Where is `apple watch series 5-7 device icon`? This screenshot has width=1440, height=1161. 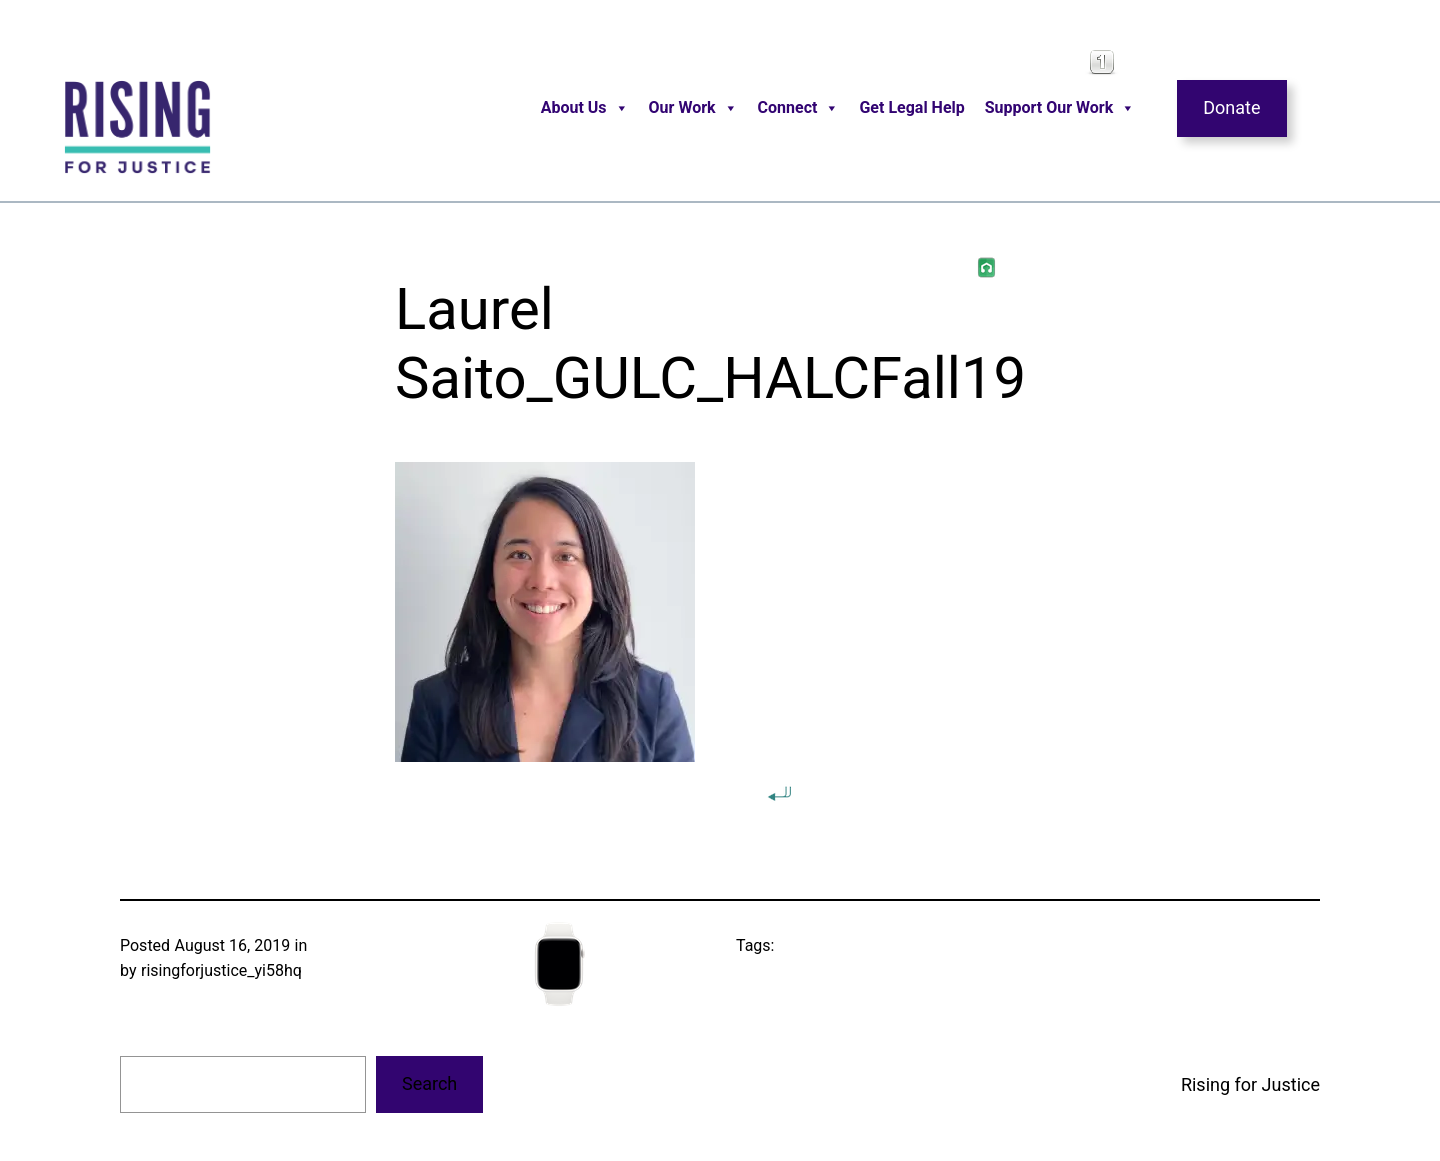
apple watch series 5-7 device icon is located at coordinates (559, 964).